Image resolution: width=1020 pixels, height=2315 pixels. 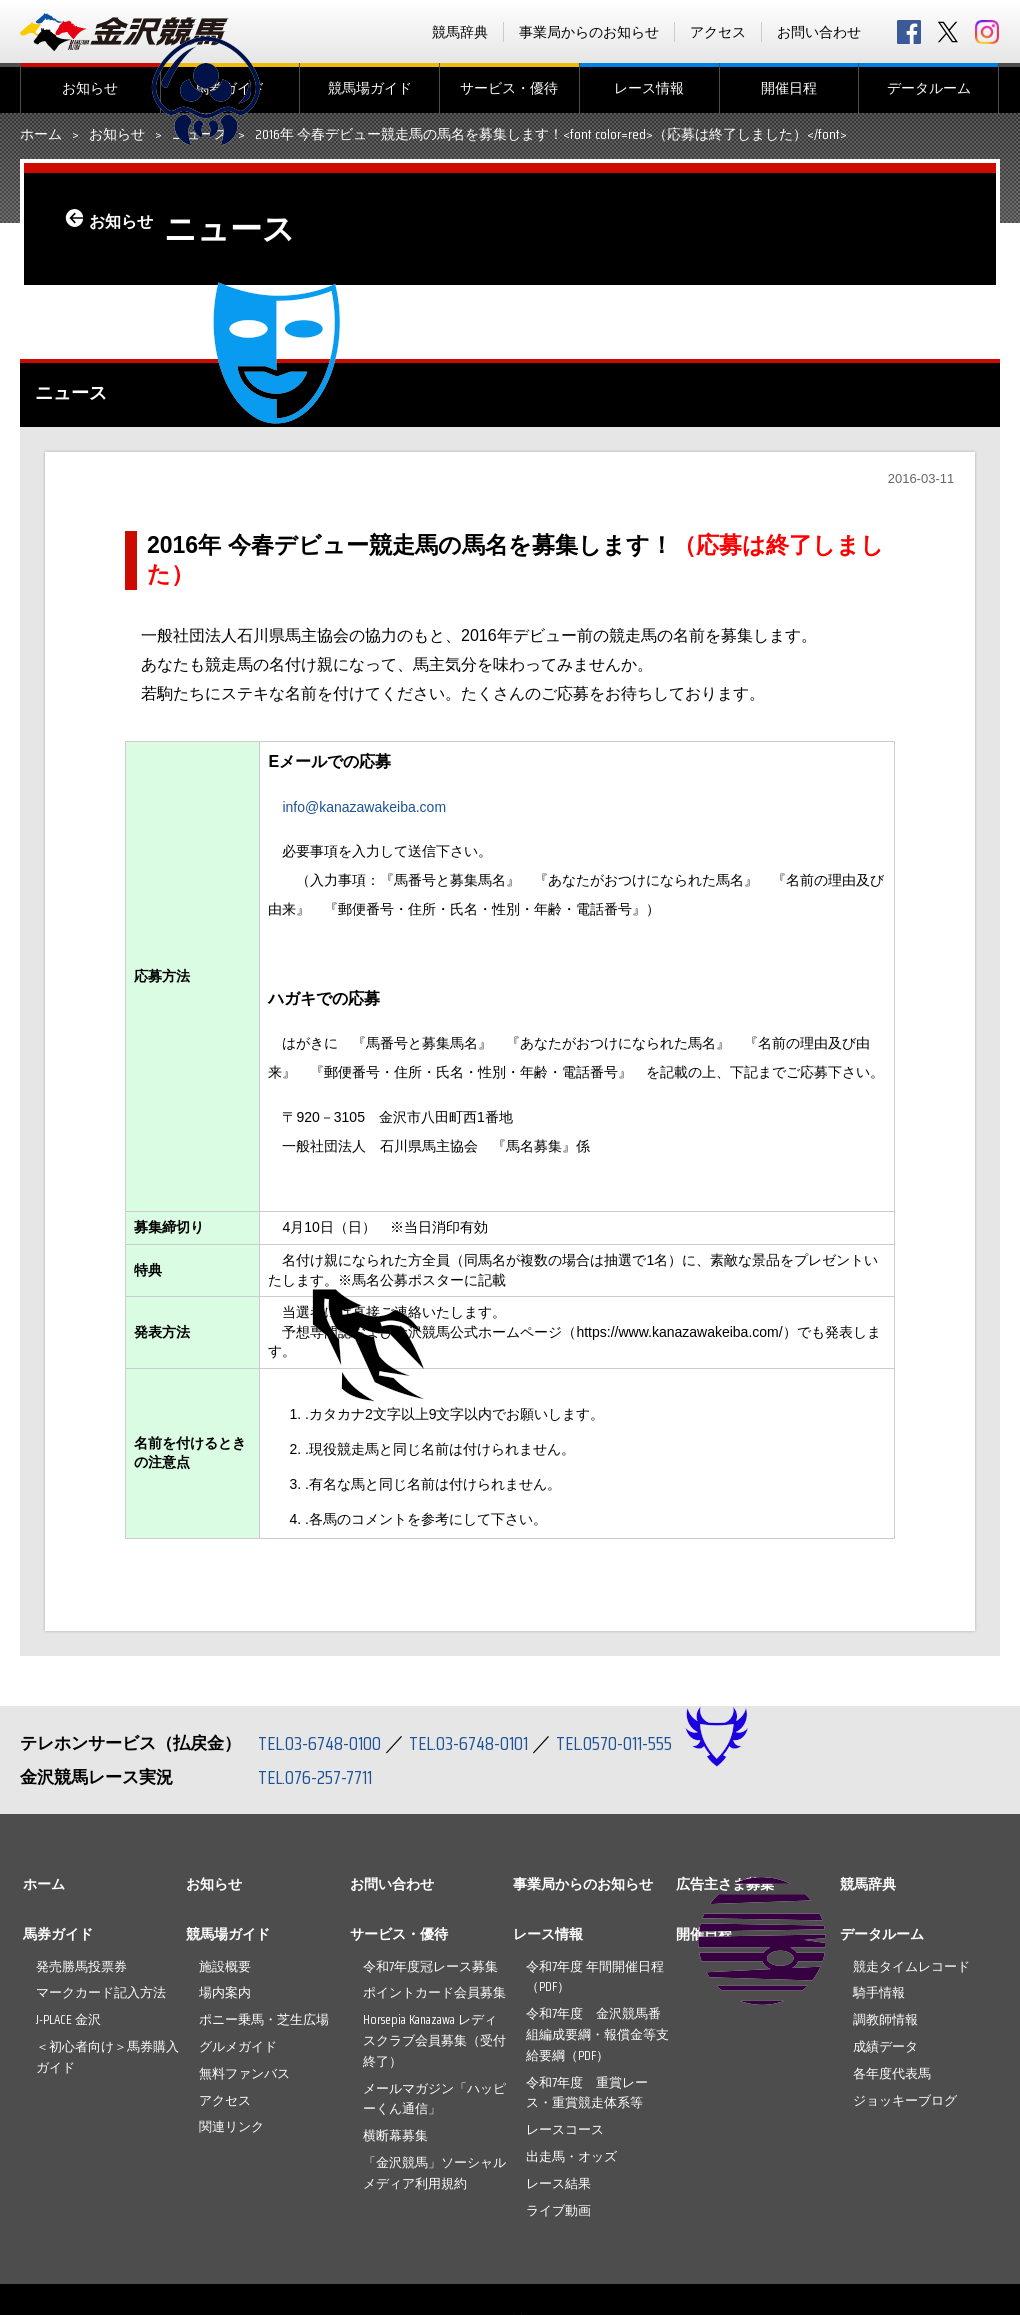 I want to click on toggle between theater or drama mode, so click(x=275, y=353).